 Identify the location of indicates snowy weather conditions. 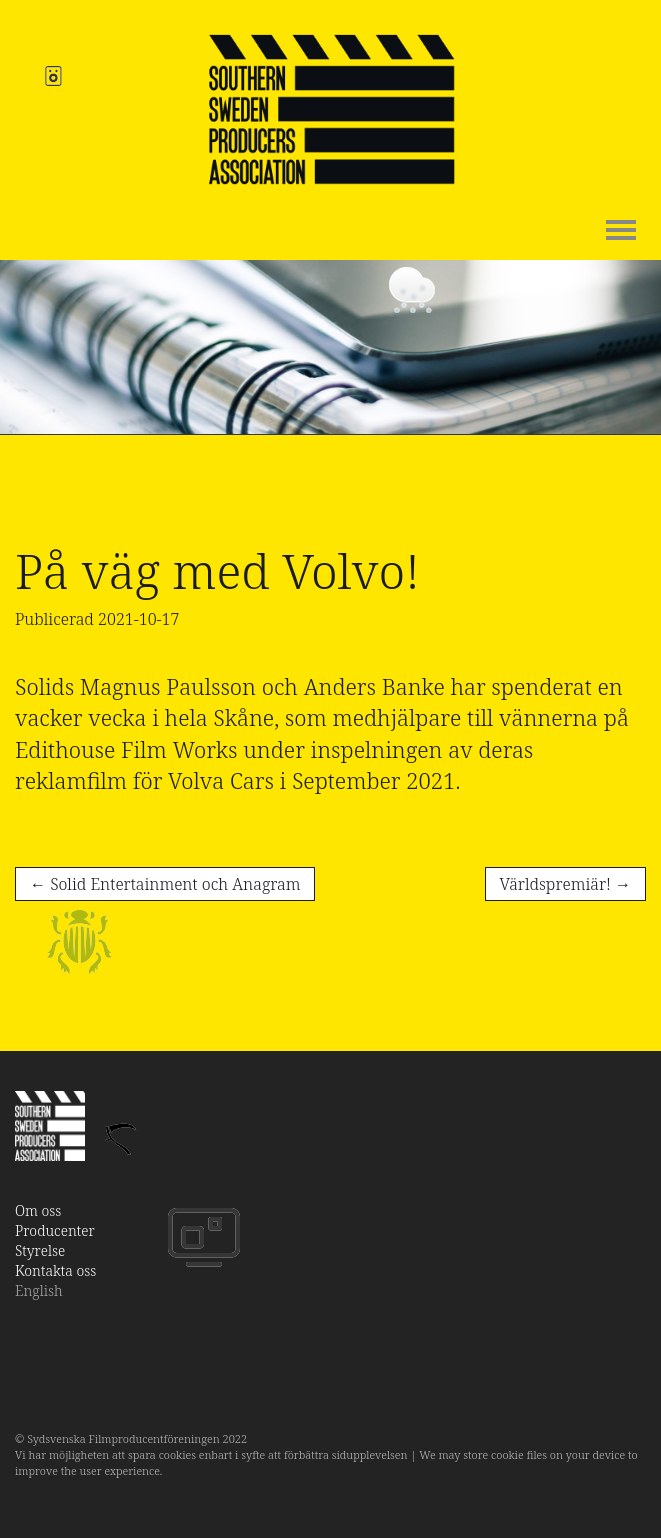
(412, 290).